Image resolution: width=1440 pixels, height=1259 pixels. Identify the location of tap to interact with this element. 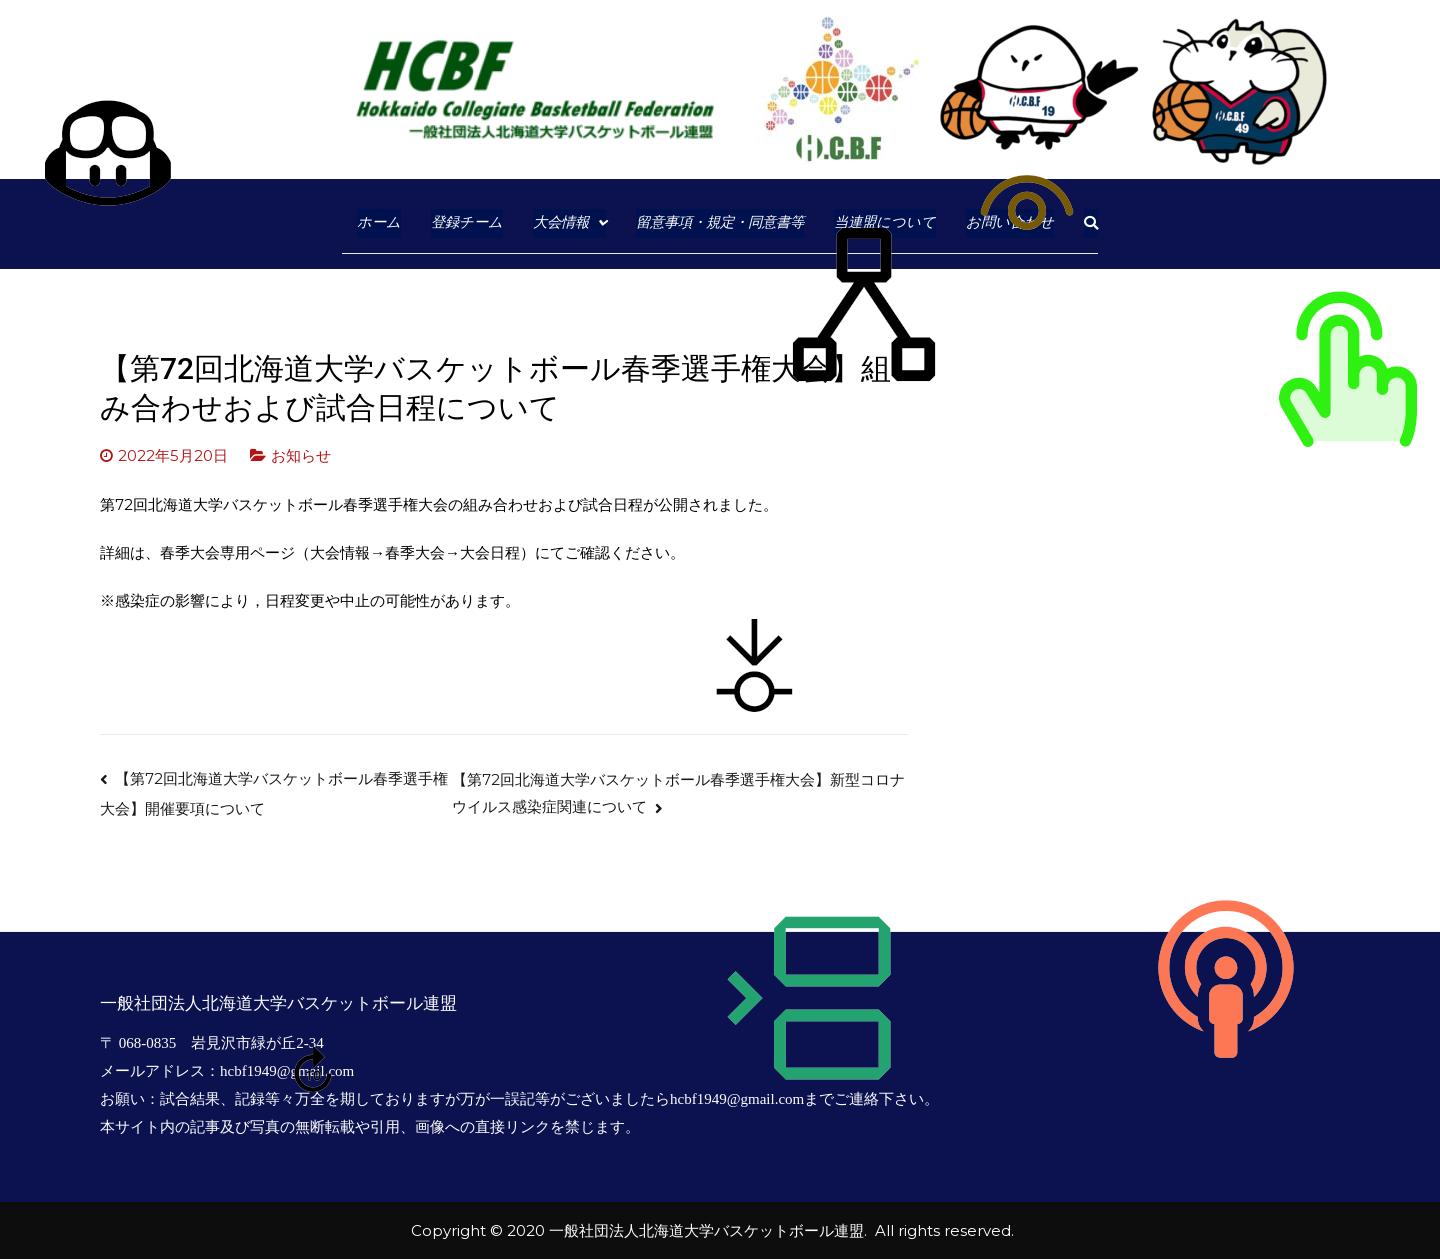
(1348, 372).